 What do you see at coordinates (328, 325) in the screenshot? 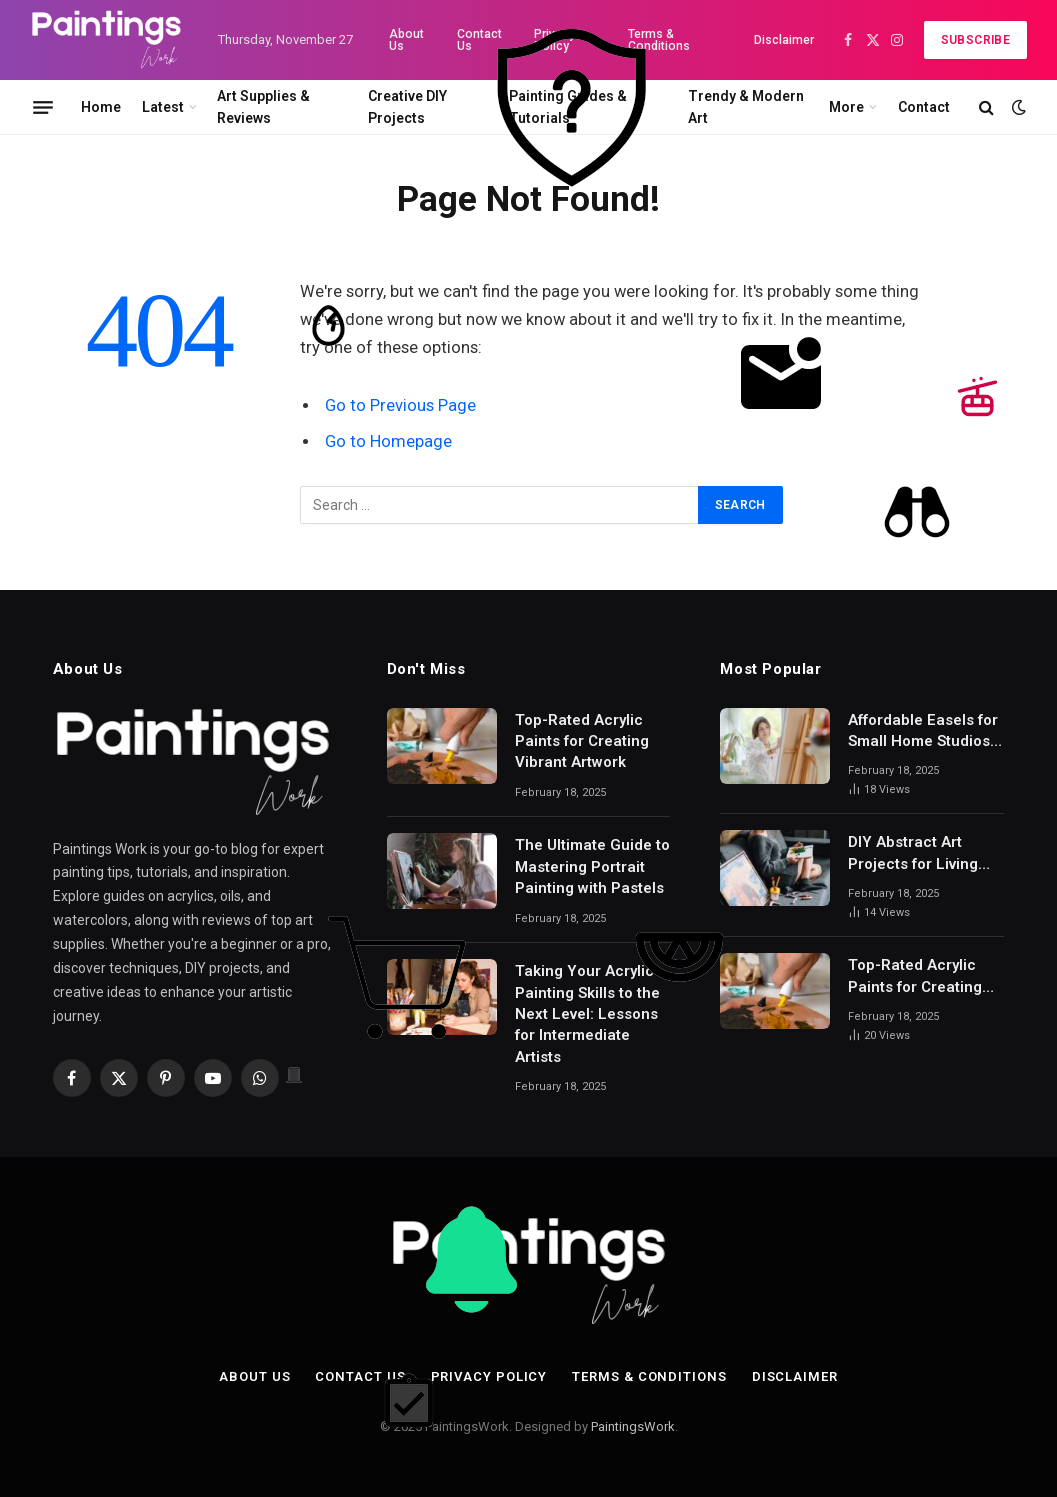
I see `indicates a cracked or broken item` at bounding box center [328, 325].